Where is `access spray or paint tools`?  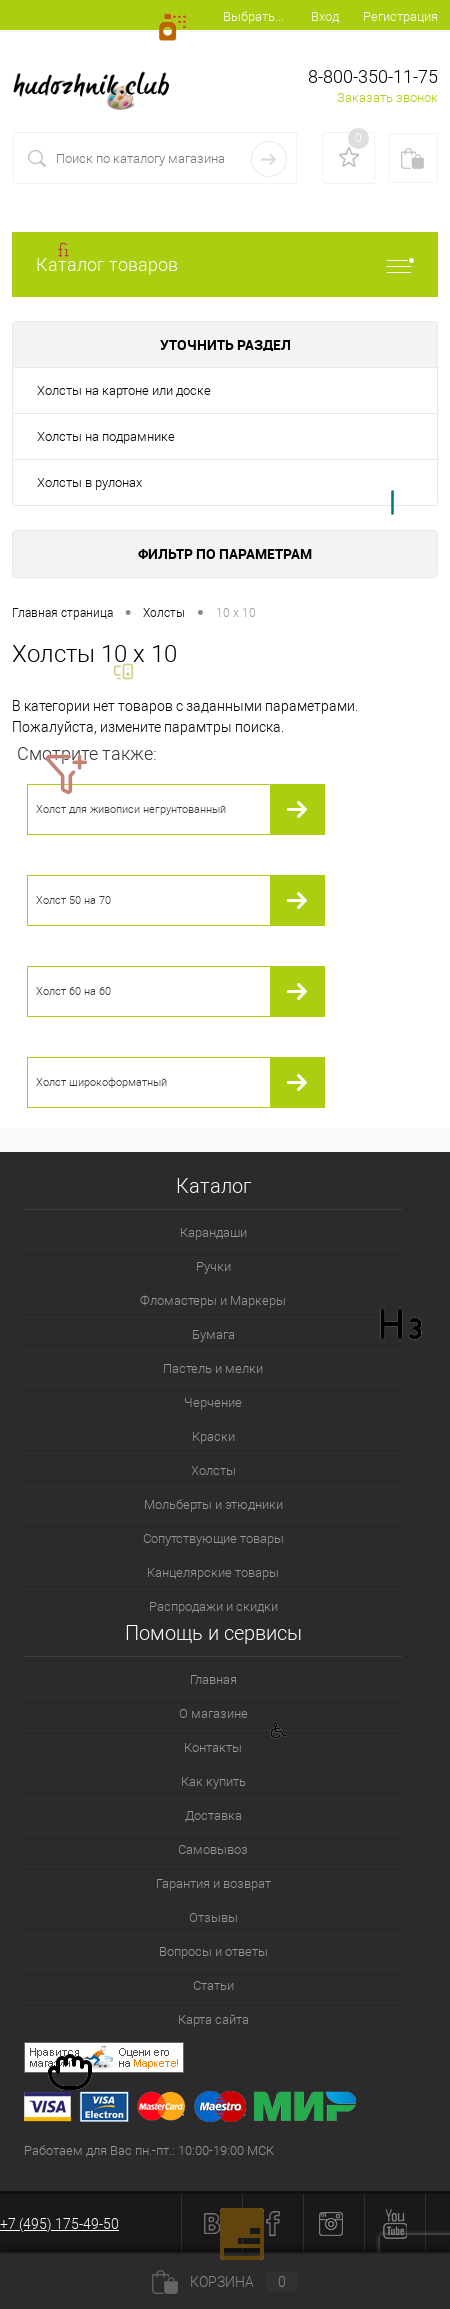
access spray or paint tools is located at coordinates (171, 27).